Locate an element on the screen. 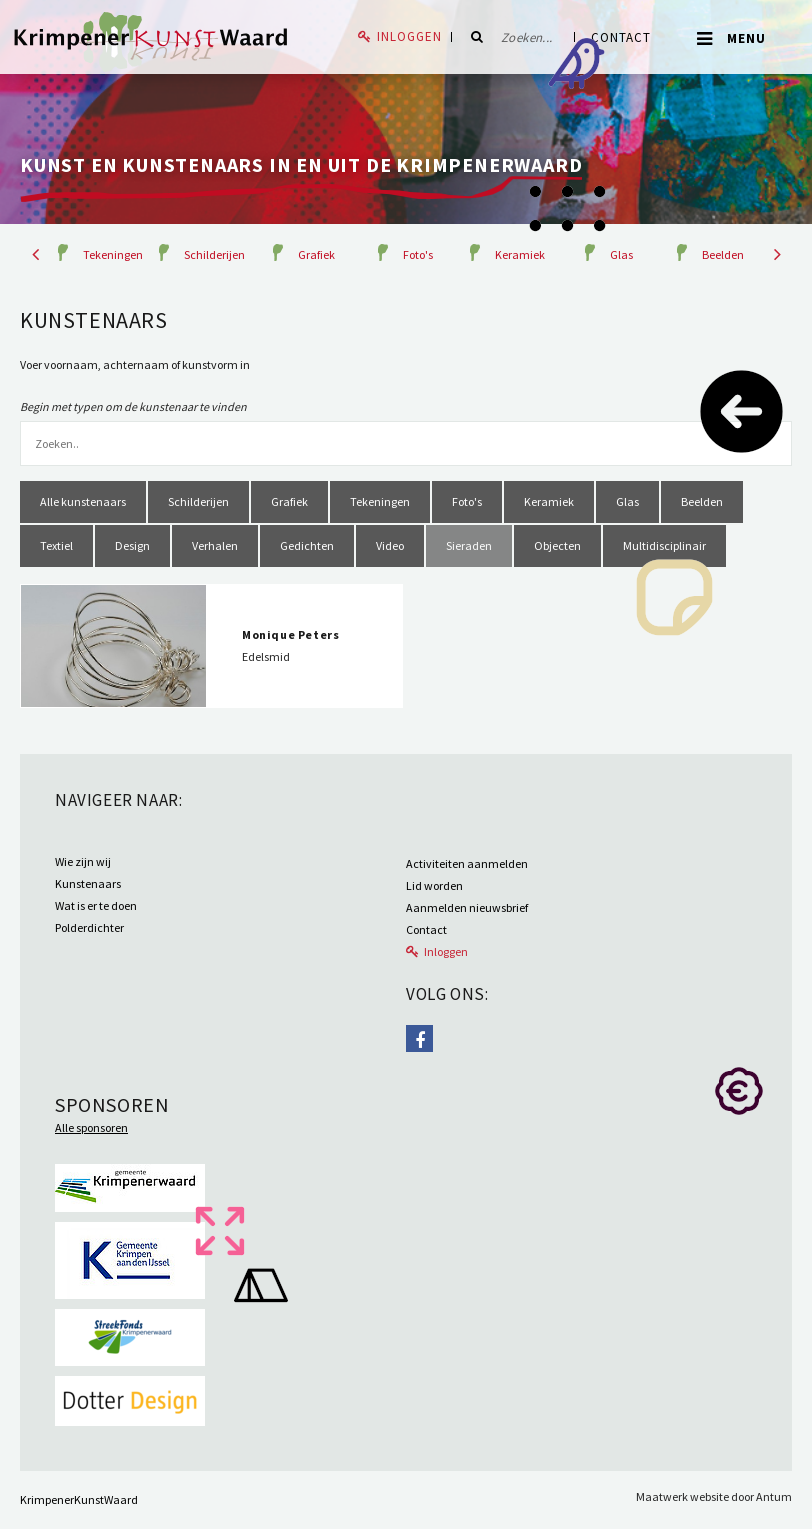 The height and width of the screenshot is (1529, 812). expand to fullscreen mode is located at coordinates (220, 1231).